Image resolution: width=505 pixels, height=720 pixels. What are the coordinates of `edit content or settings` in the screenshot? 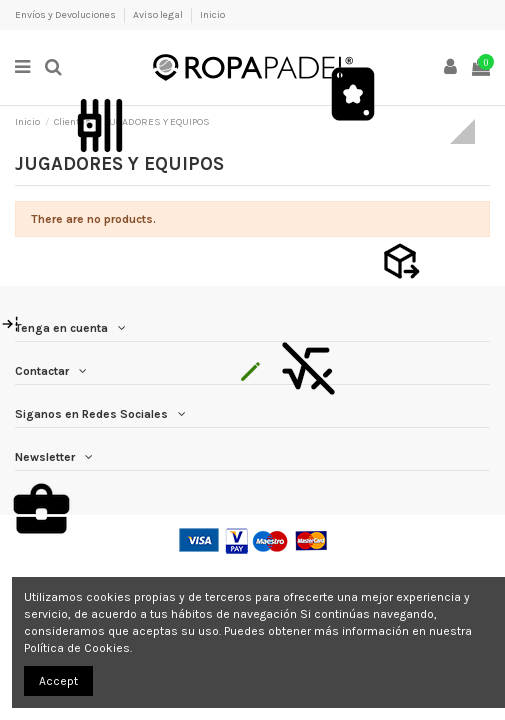 It's located at (250, 371).